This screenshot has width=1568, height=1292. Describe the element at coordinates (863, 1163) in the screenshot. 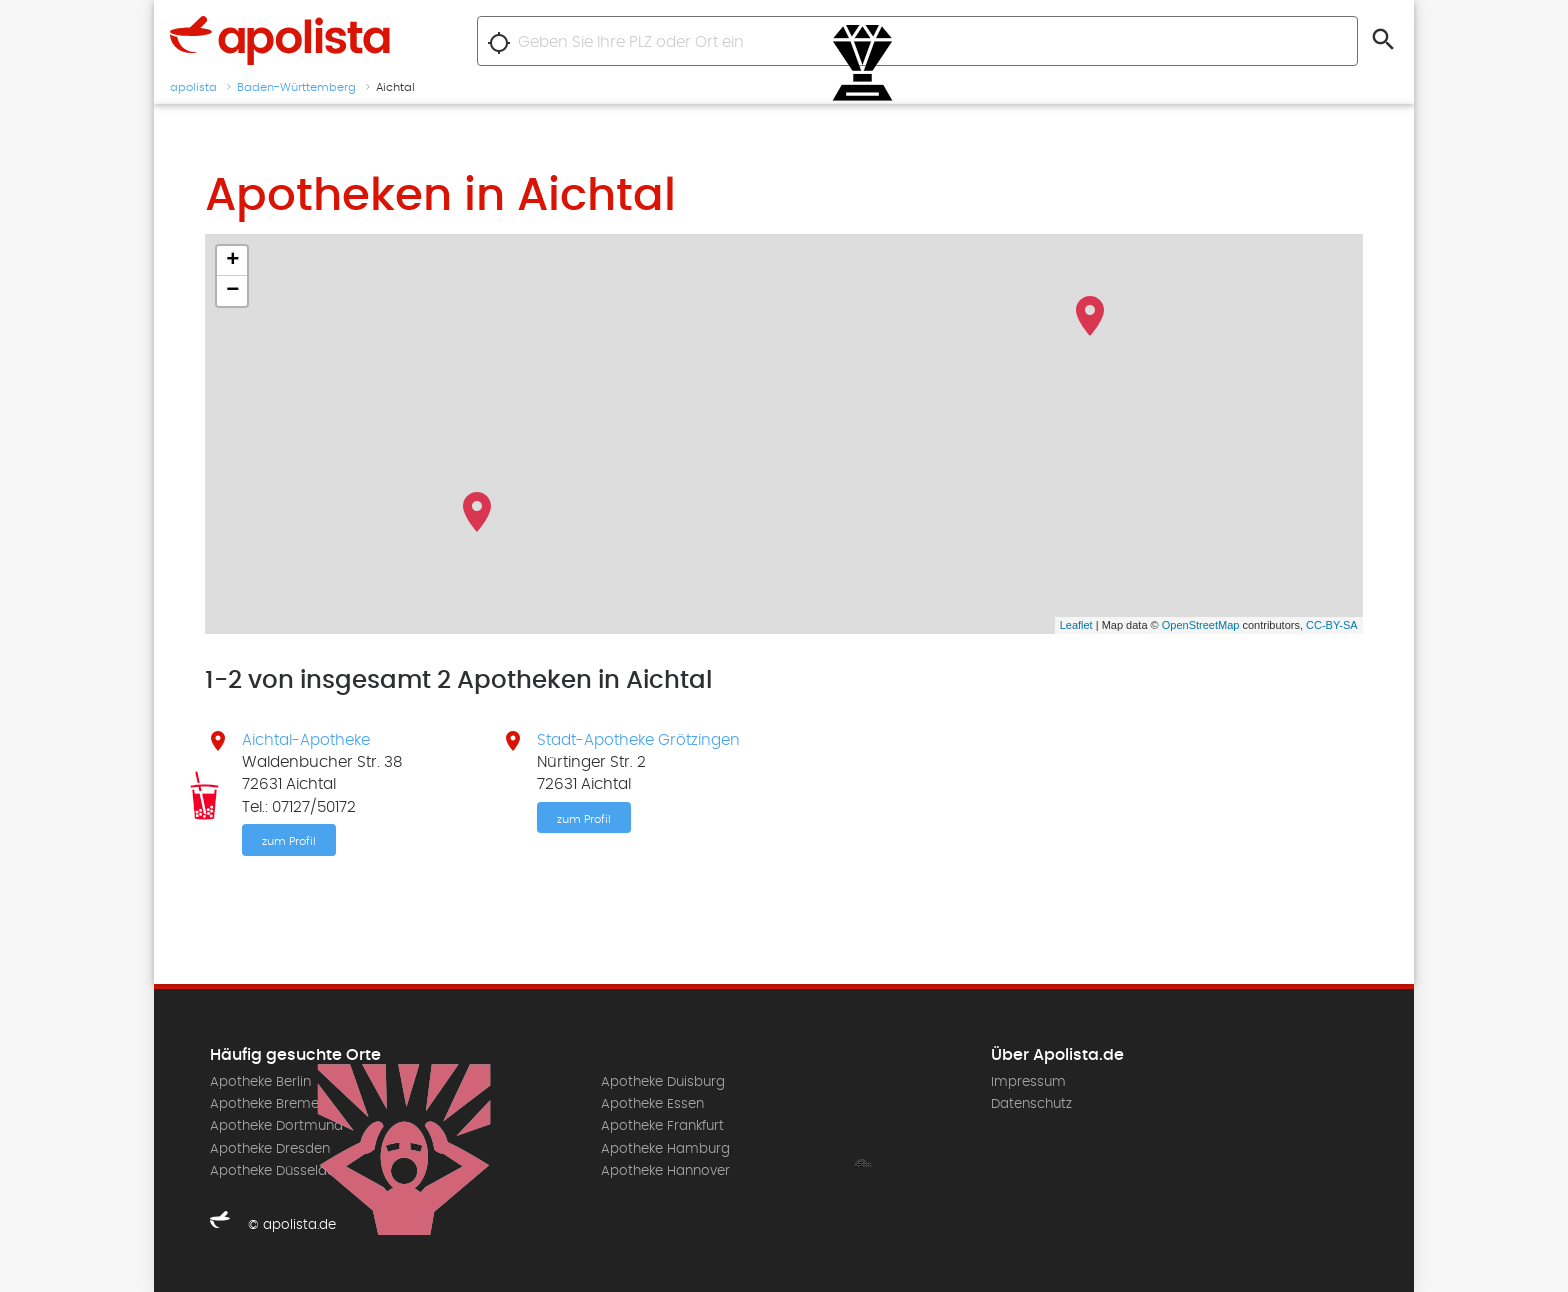

I see `winter or arctic themed content` at that location.